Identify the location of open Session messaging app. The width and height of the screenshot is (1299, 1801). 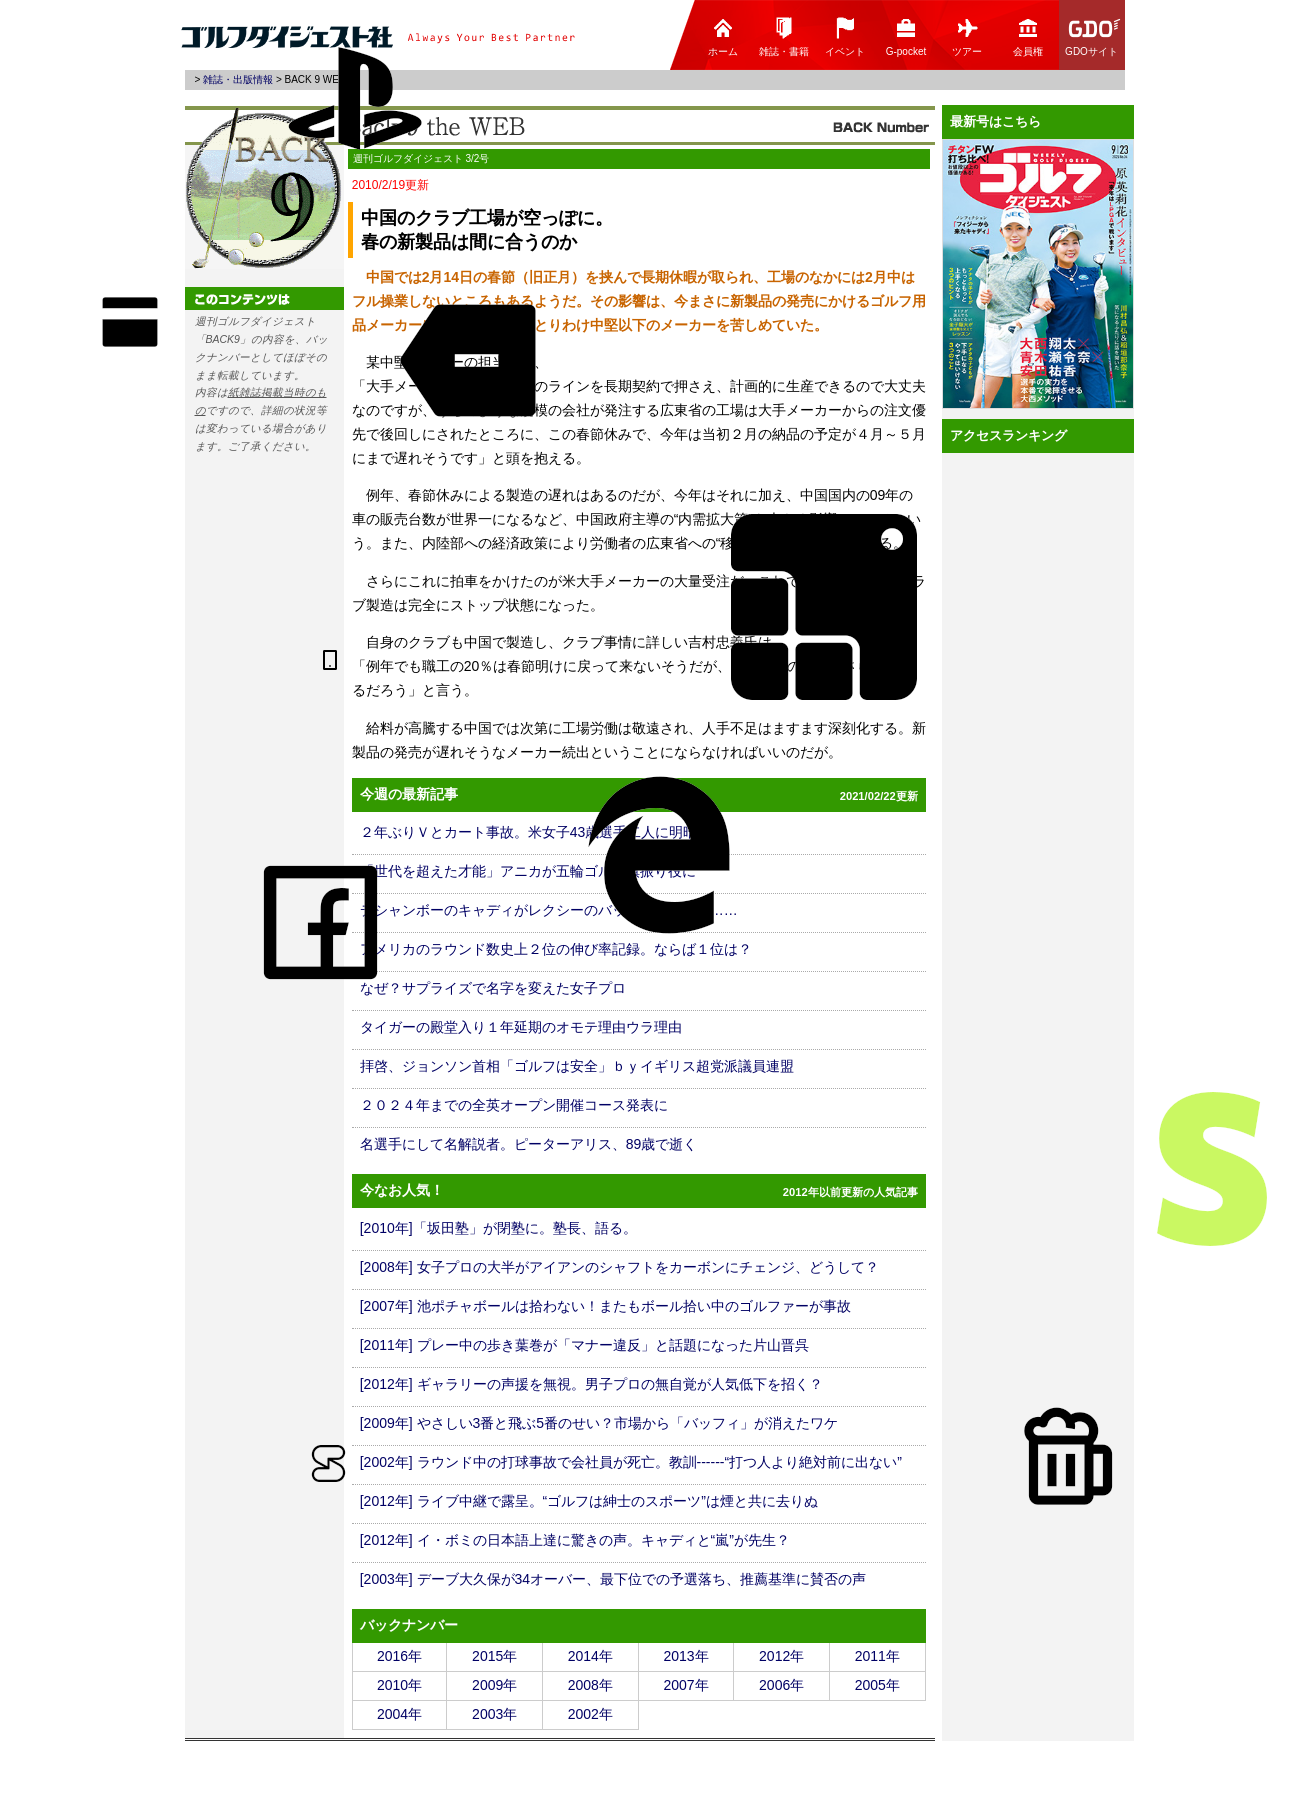
(328, 1463).